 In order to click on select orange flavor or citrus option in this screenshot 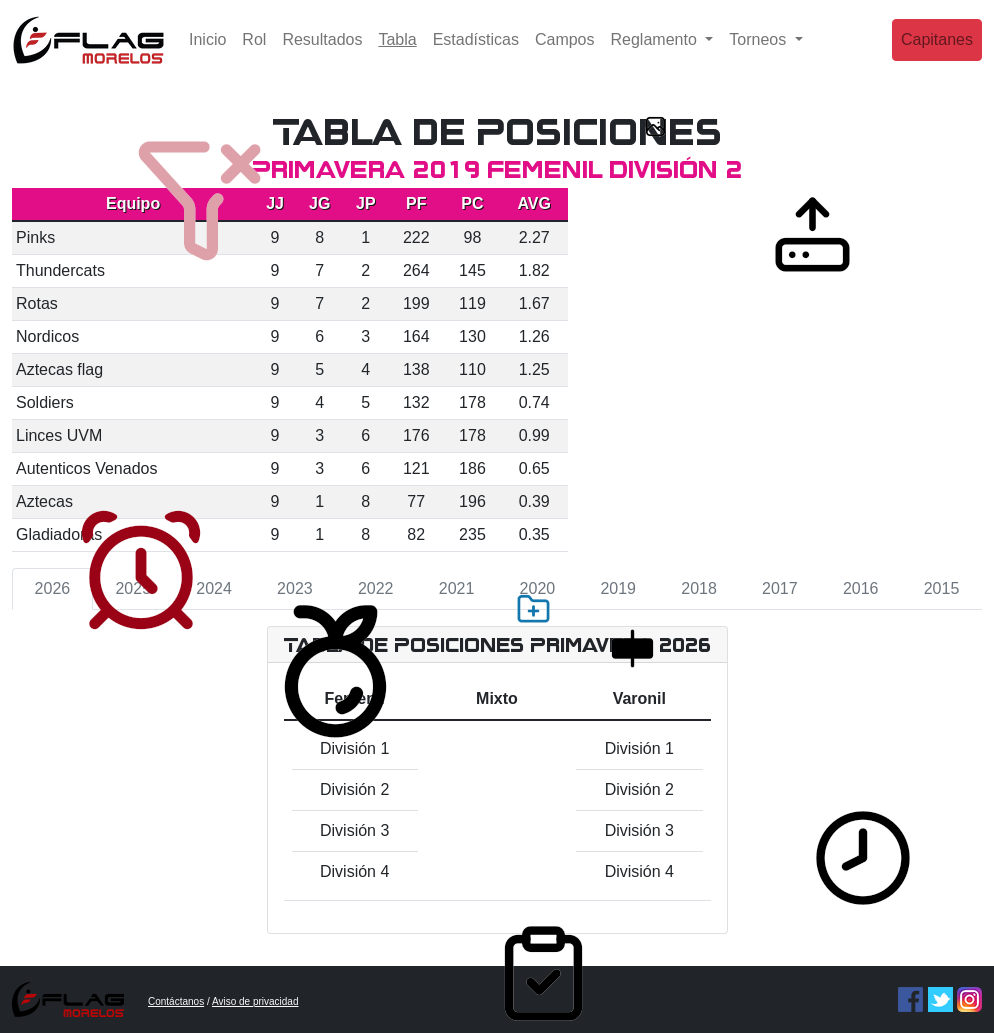, I will do `click(335, 673)`.